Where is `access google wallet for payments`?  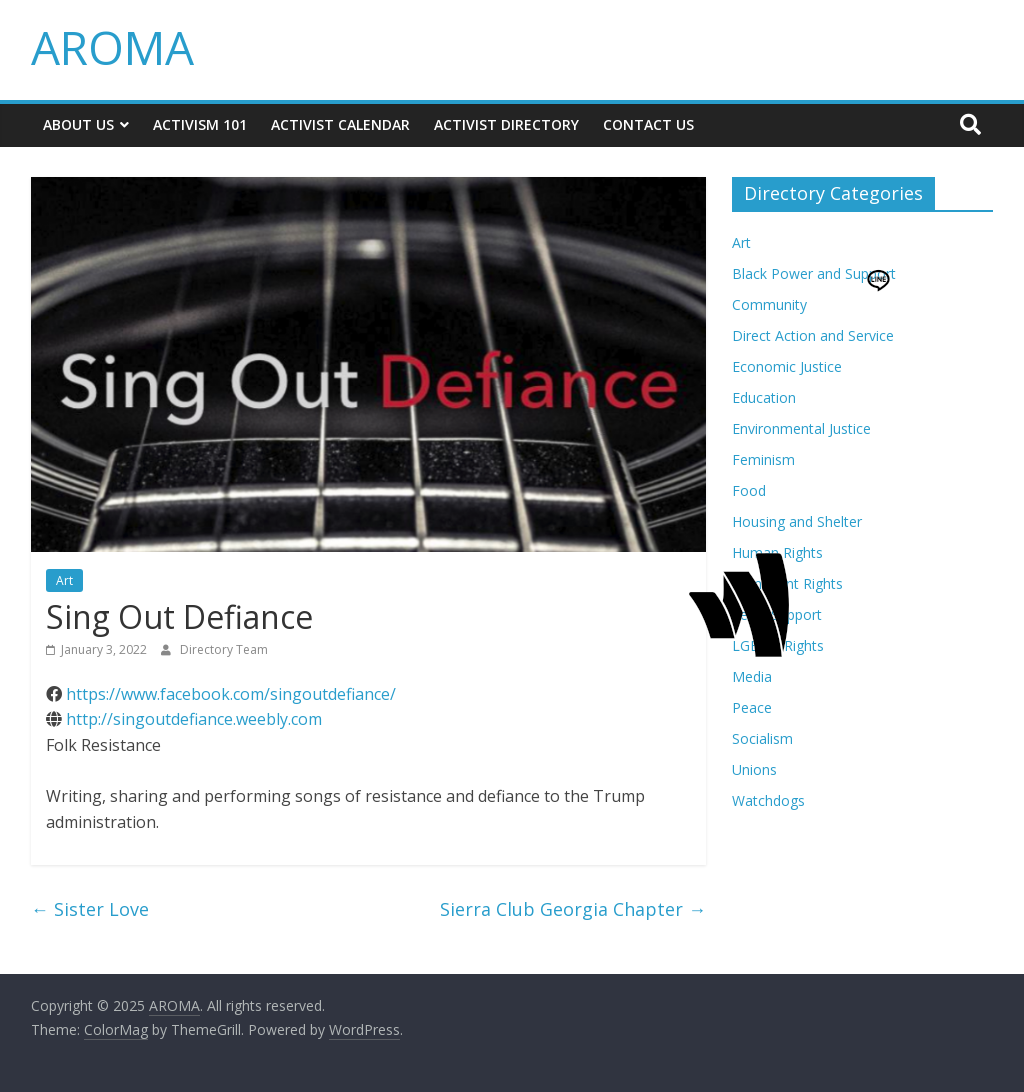
access google wallet for payments is located at coordinates (739, 605).